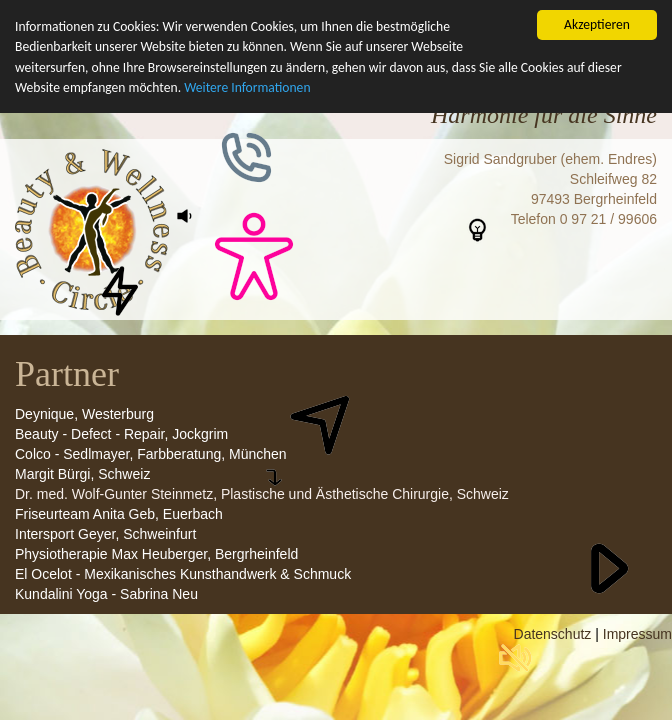 Image resolution: width=672 pixels, height=720 pixels. What do you see at coordinates (184, 216) in the screenshot?
I see `decrease audio volume` at bounding box center [184, 216].